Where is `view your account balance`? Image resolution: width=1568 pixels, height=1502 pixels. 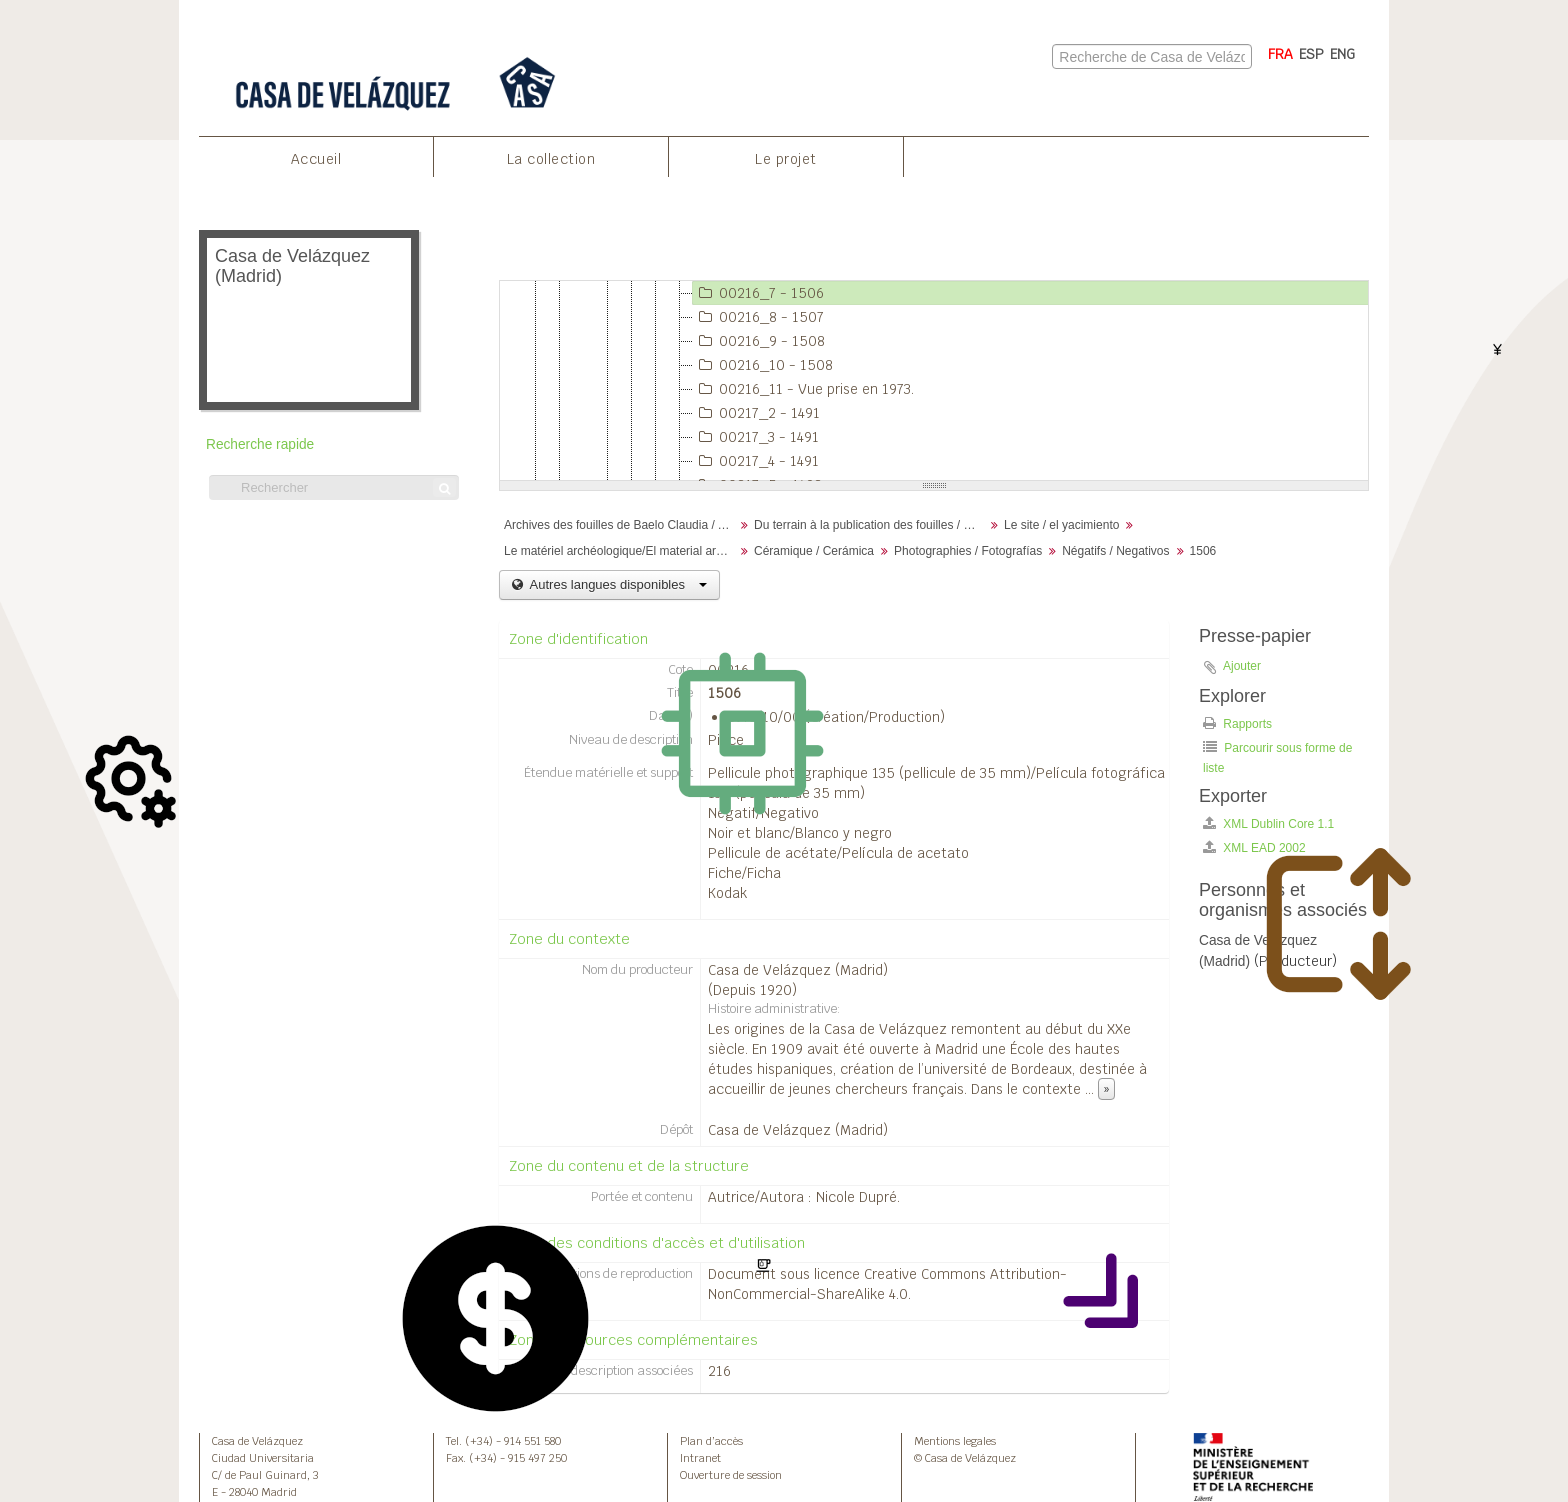
view your account balance is located at coordinates (495, 1318).